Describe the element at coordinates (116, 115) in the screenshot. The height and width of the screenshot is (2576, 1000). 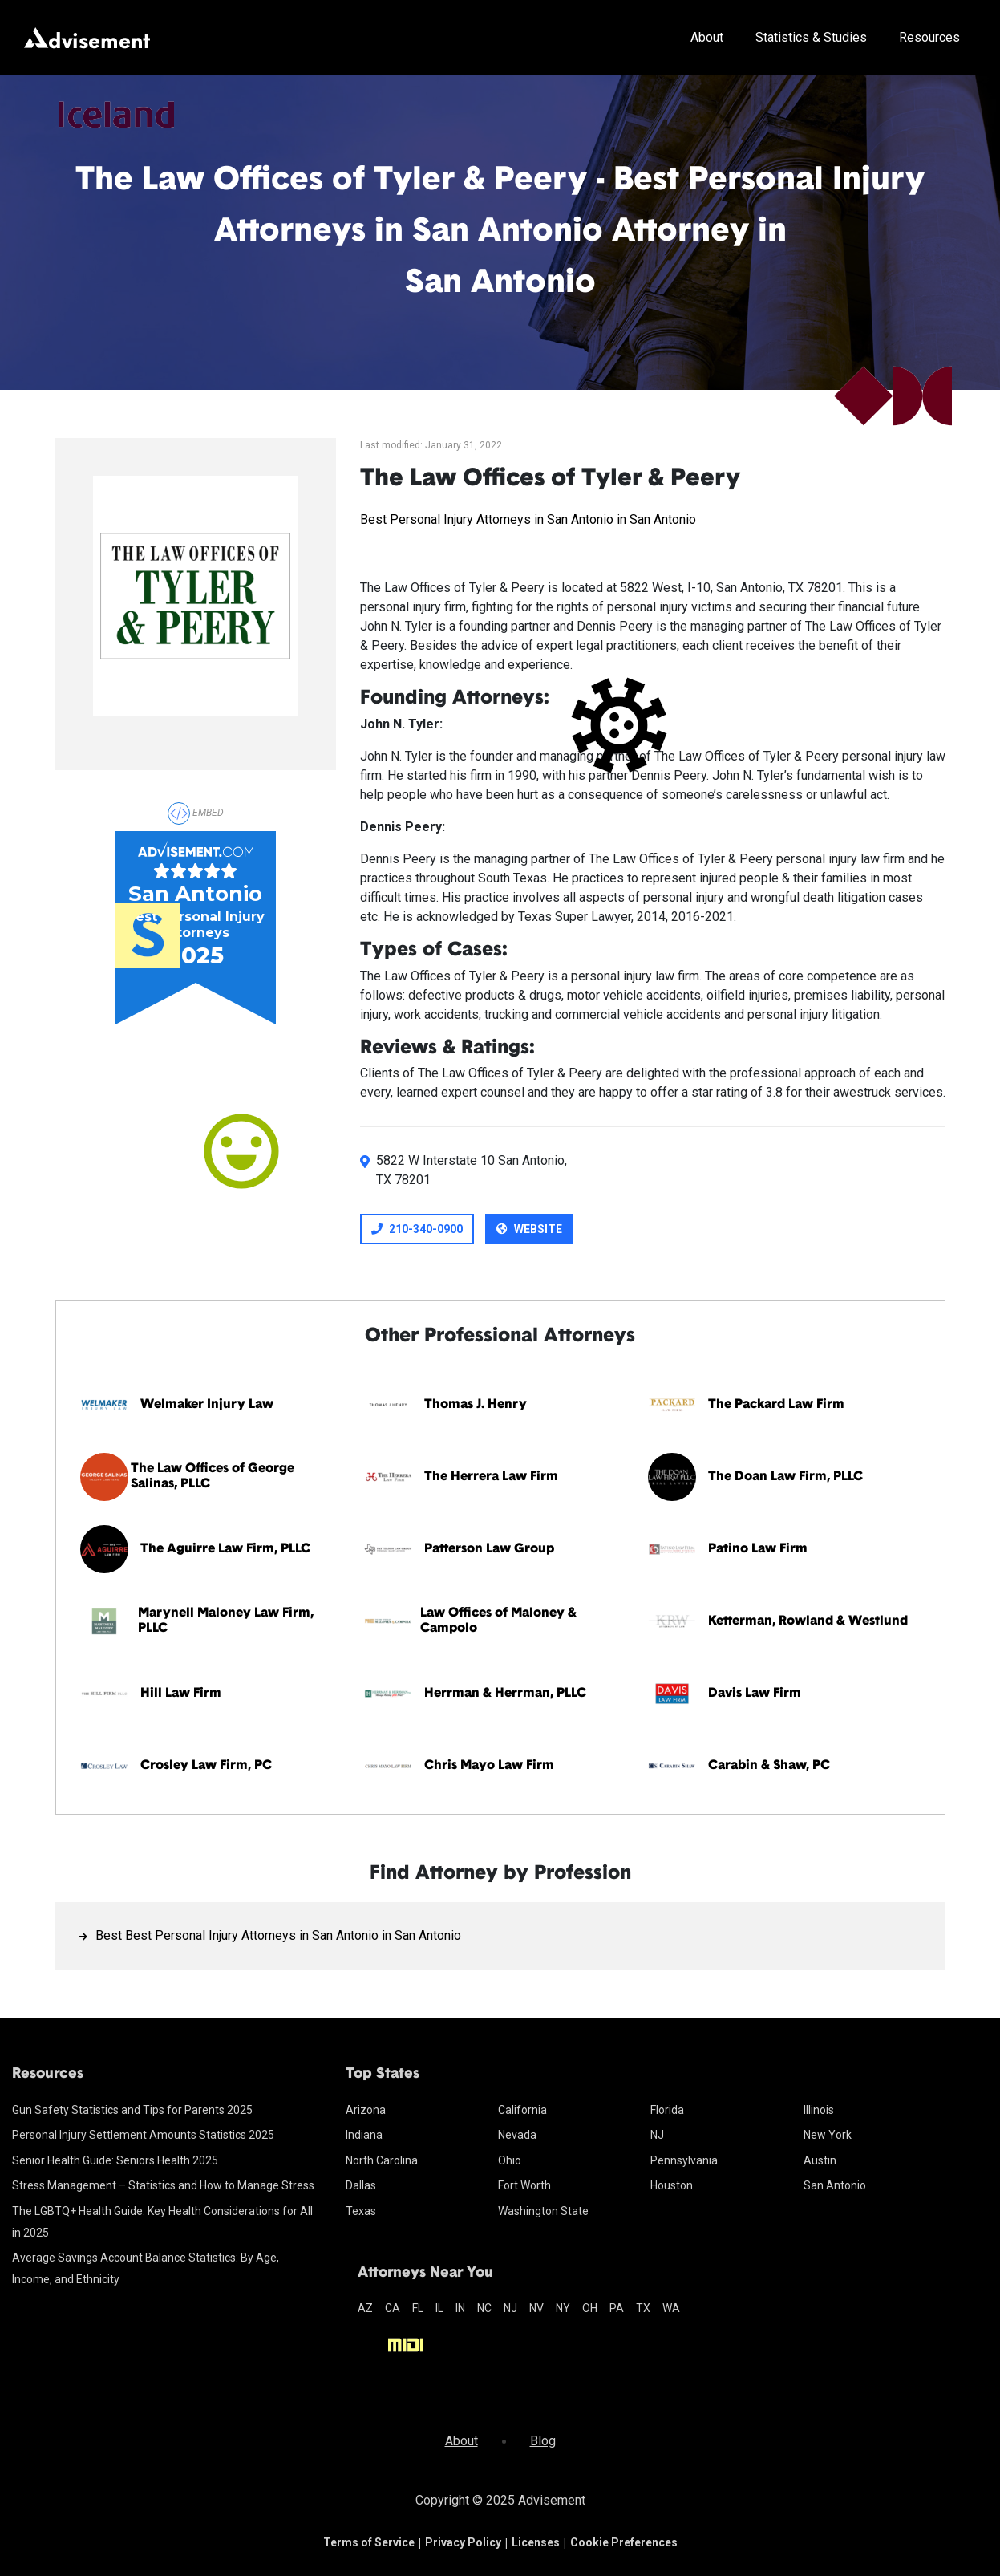
I see `Iceland grocery store brand logo` at that location.